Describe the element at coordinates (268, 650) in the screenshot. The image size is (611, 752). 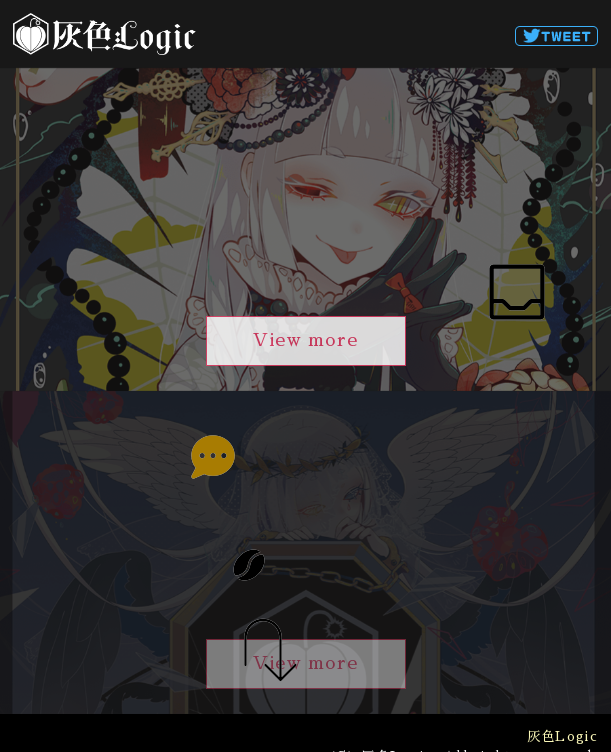
I see `redo or repeat last action` at that location.